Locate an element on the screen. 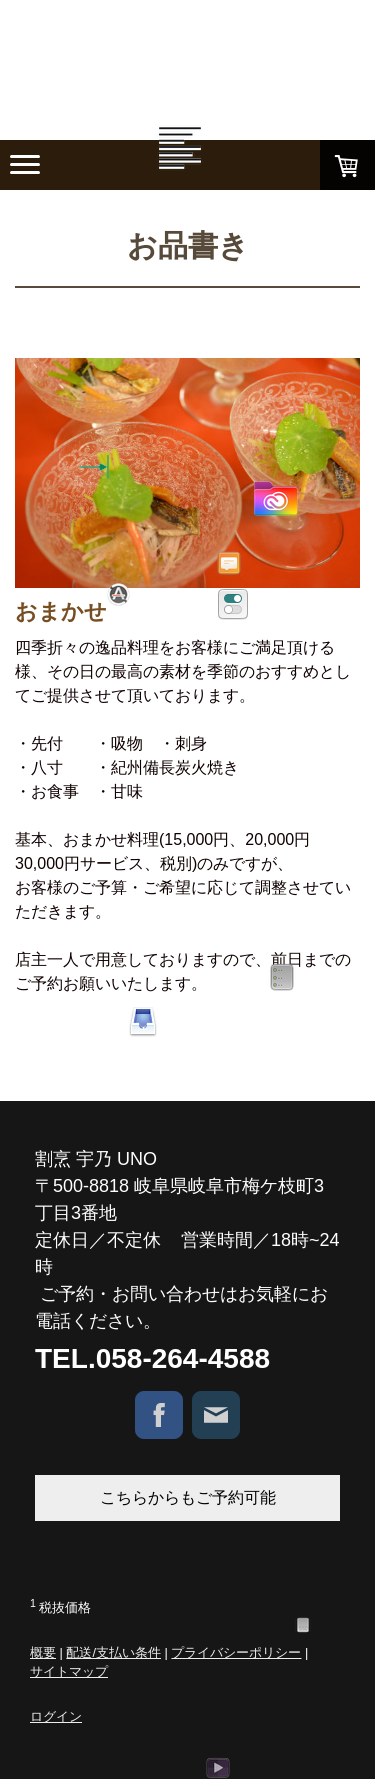 Image resolution: width=375 pixels, height=1779 pixels. access your email inbox is located at coordinates (143, 1022).